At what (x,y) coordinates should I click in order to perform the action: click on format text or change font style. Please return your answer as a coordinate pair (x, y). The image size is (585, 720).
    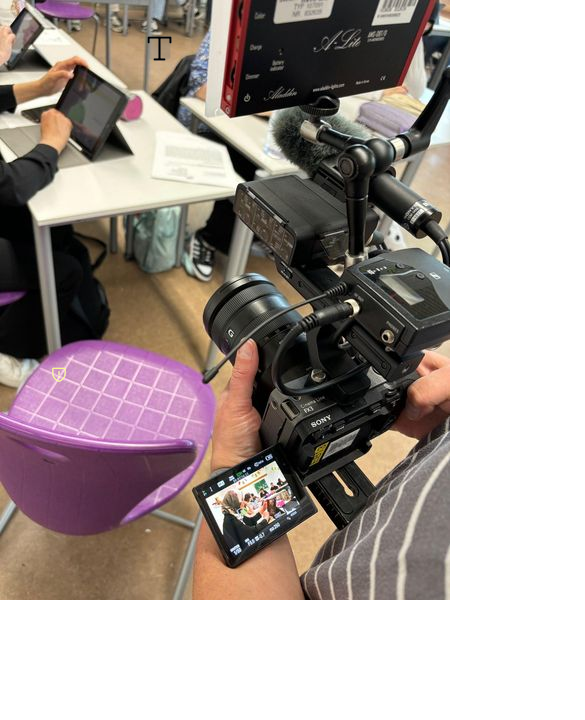
    Looking at the image, I should click on (159, 48).